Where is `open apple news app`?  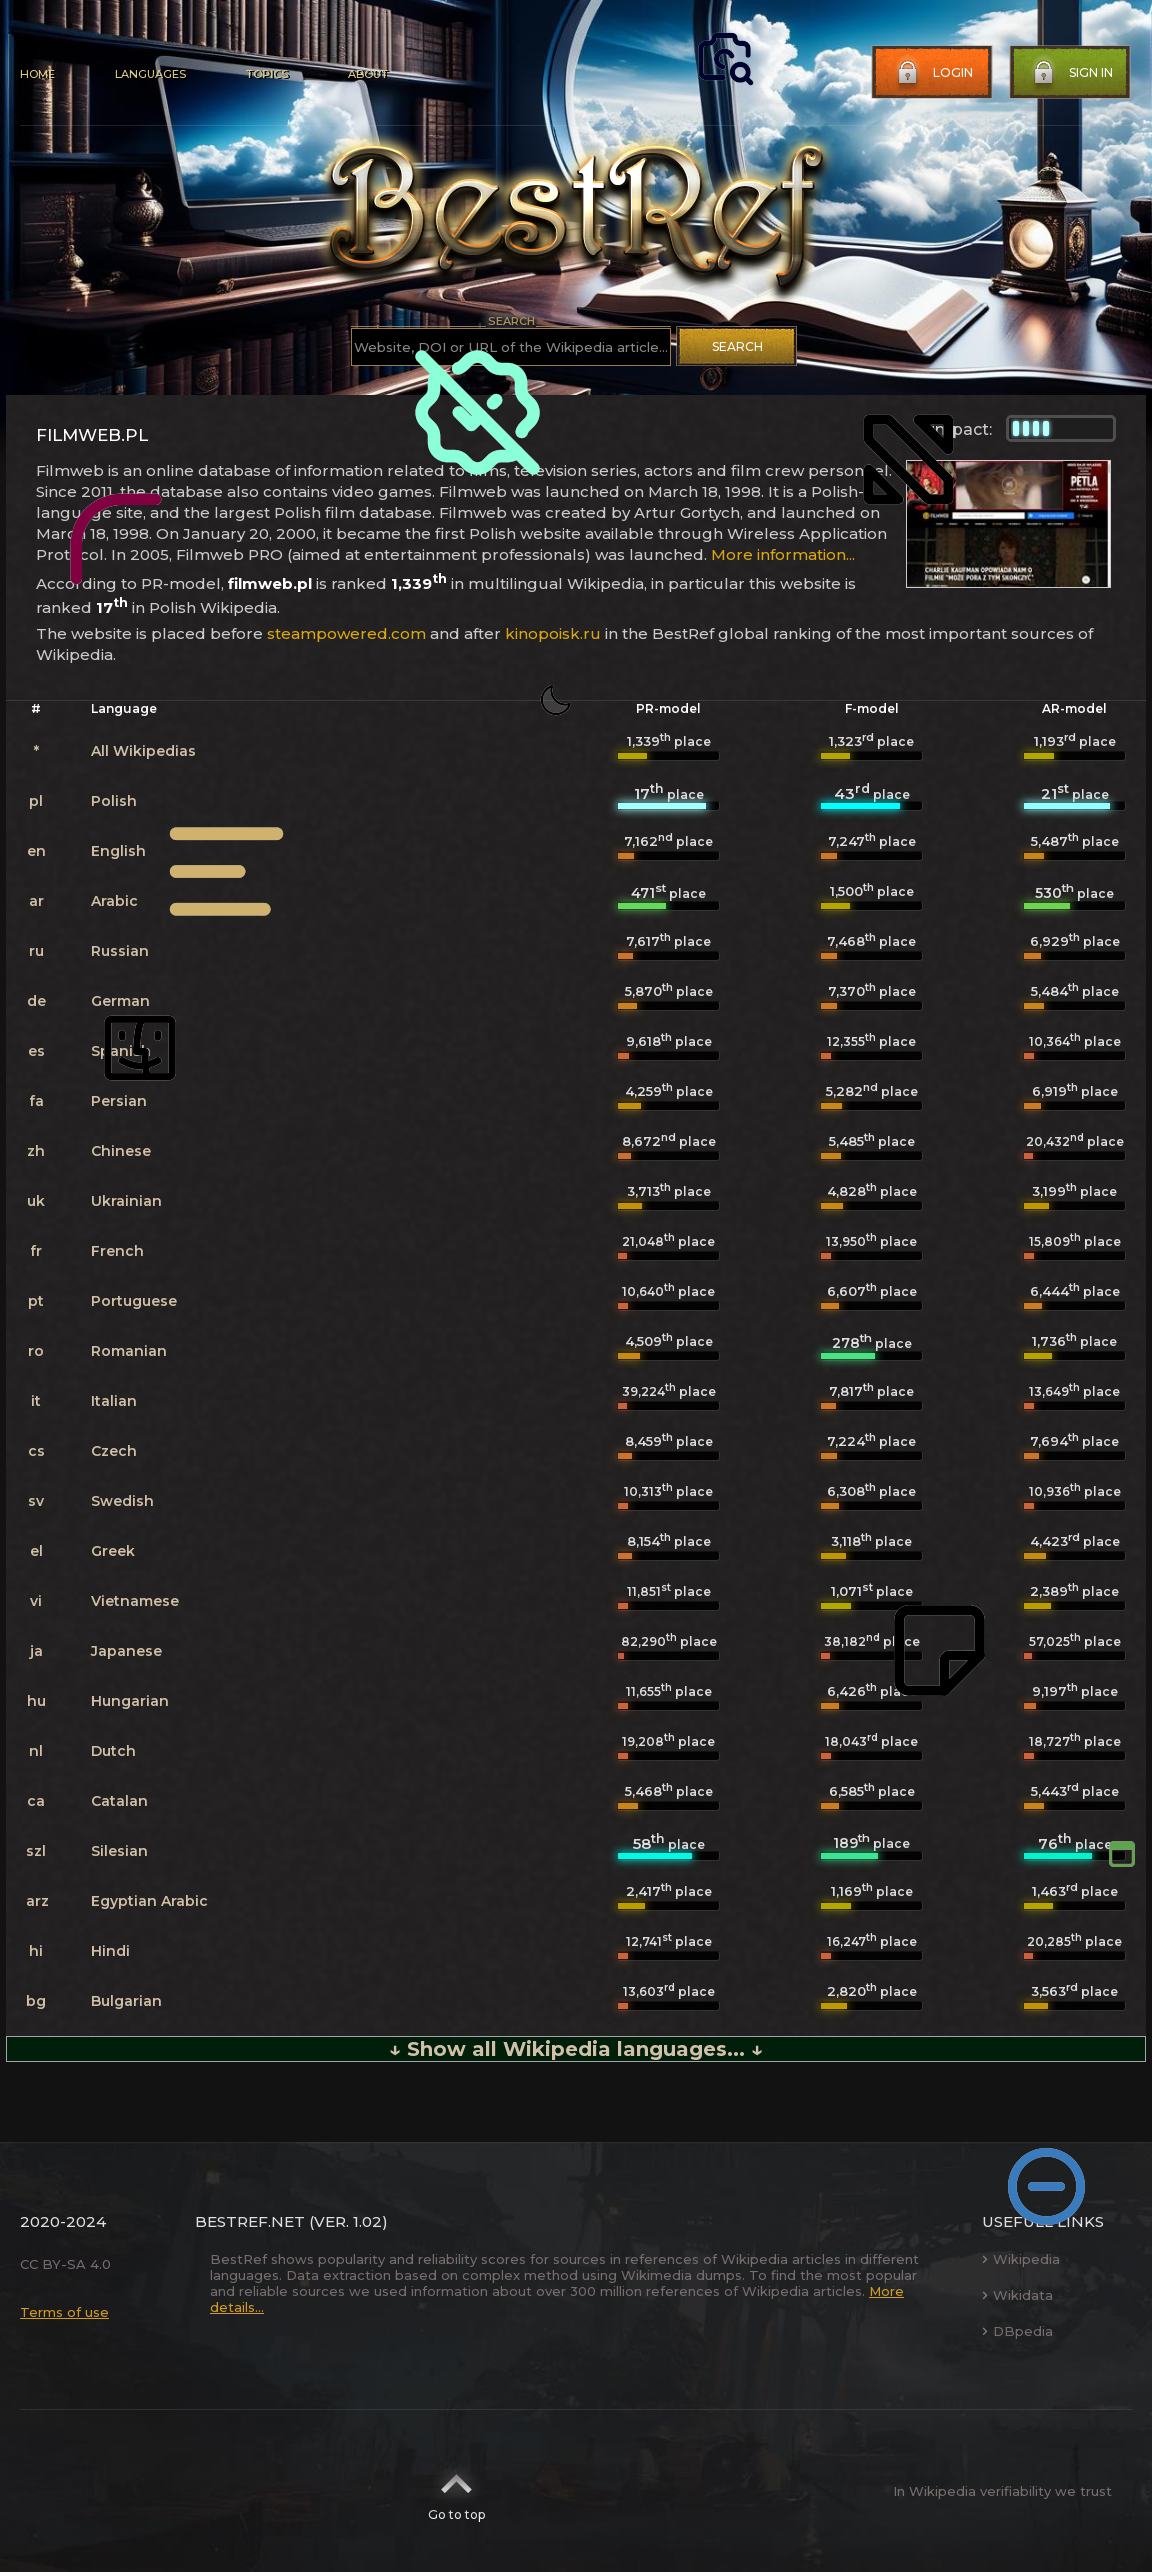
open apple news app is located at coordinates (908, 459).